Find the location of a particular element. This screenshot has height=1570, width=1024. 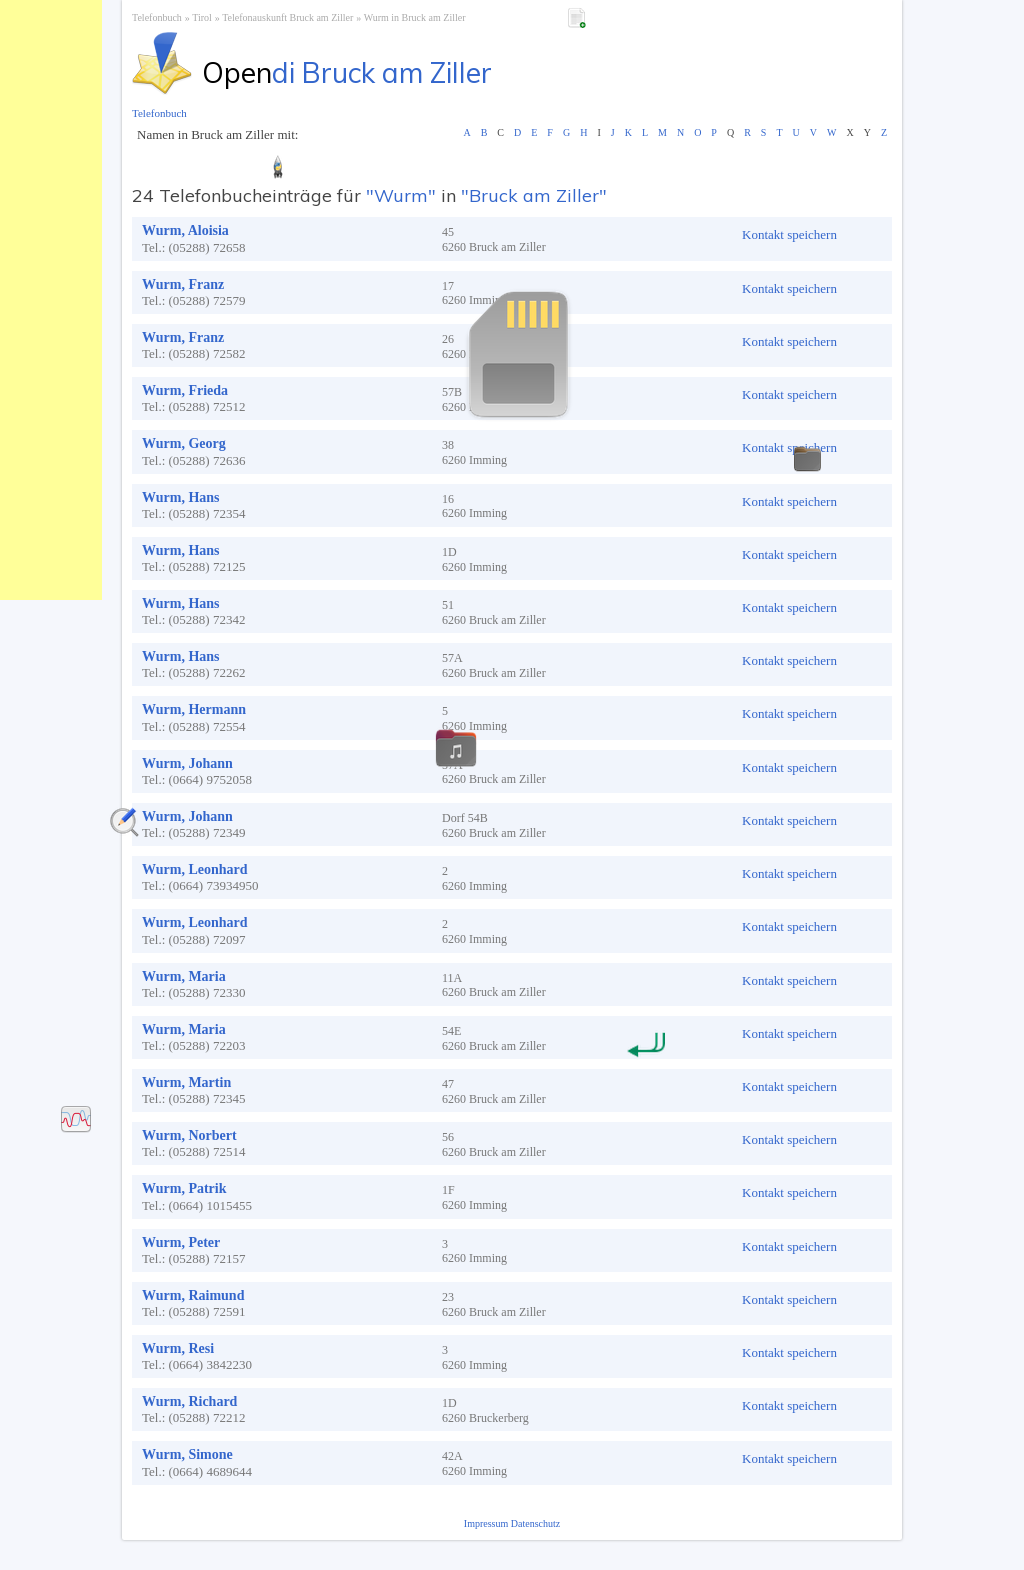

open your music folder is located at coordinates (456, 748).